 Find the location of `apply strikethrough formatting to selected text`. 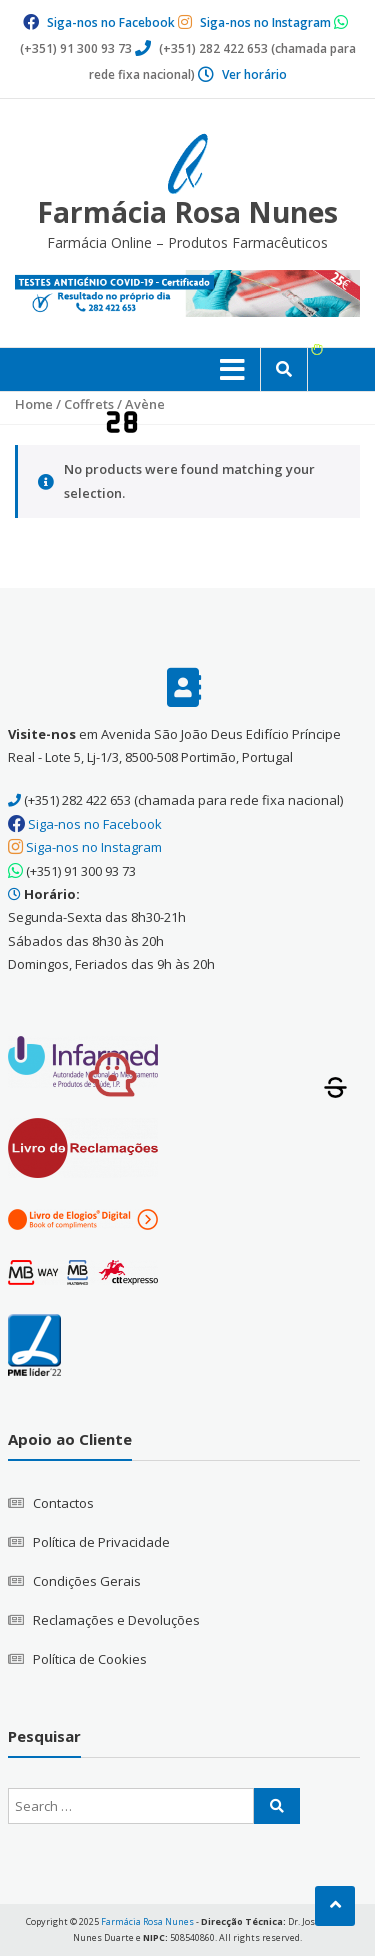

apply strikethrough formatting to selected text is located at coordinates (335, 1087).